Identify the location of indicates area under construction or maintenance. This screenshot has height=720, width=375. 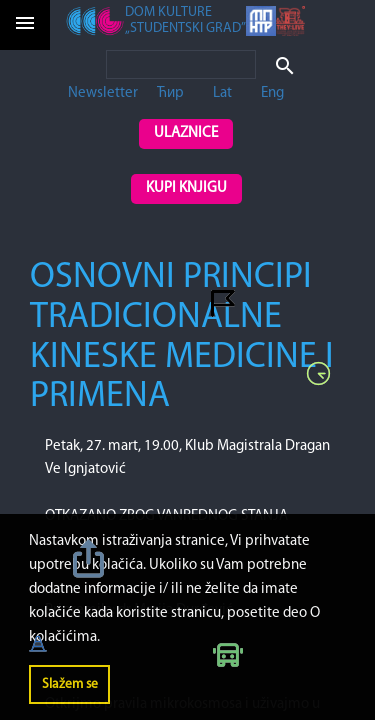
(38, 644).